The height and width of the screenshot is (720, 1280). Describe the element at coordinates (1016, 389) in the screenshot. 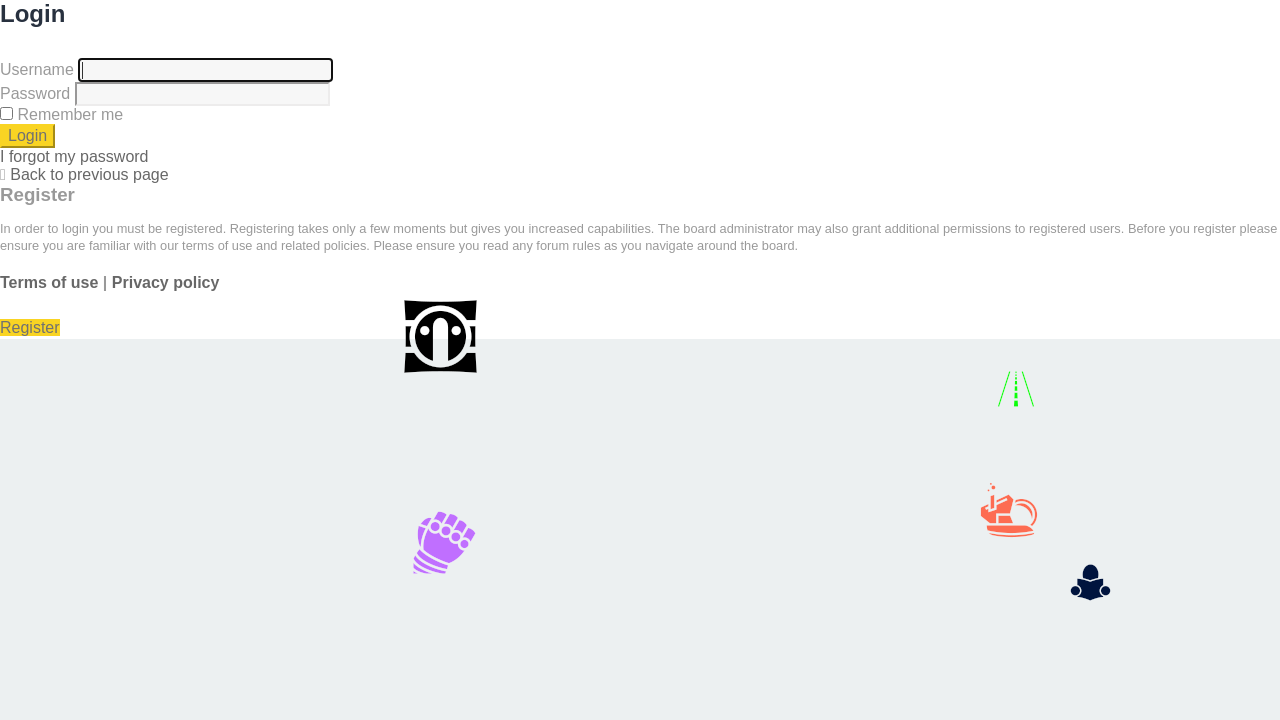

I see `view directions or navigation options` at that location.